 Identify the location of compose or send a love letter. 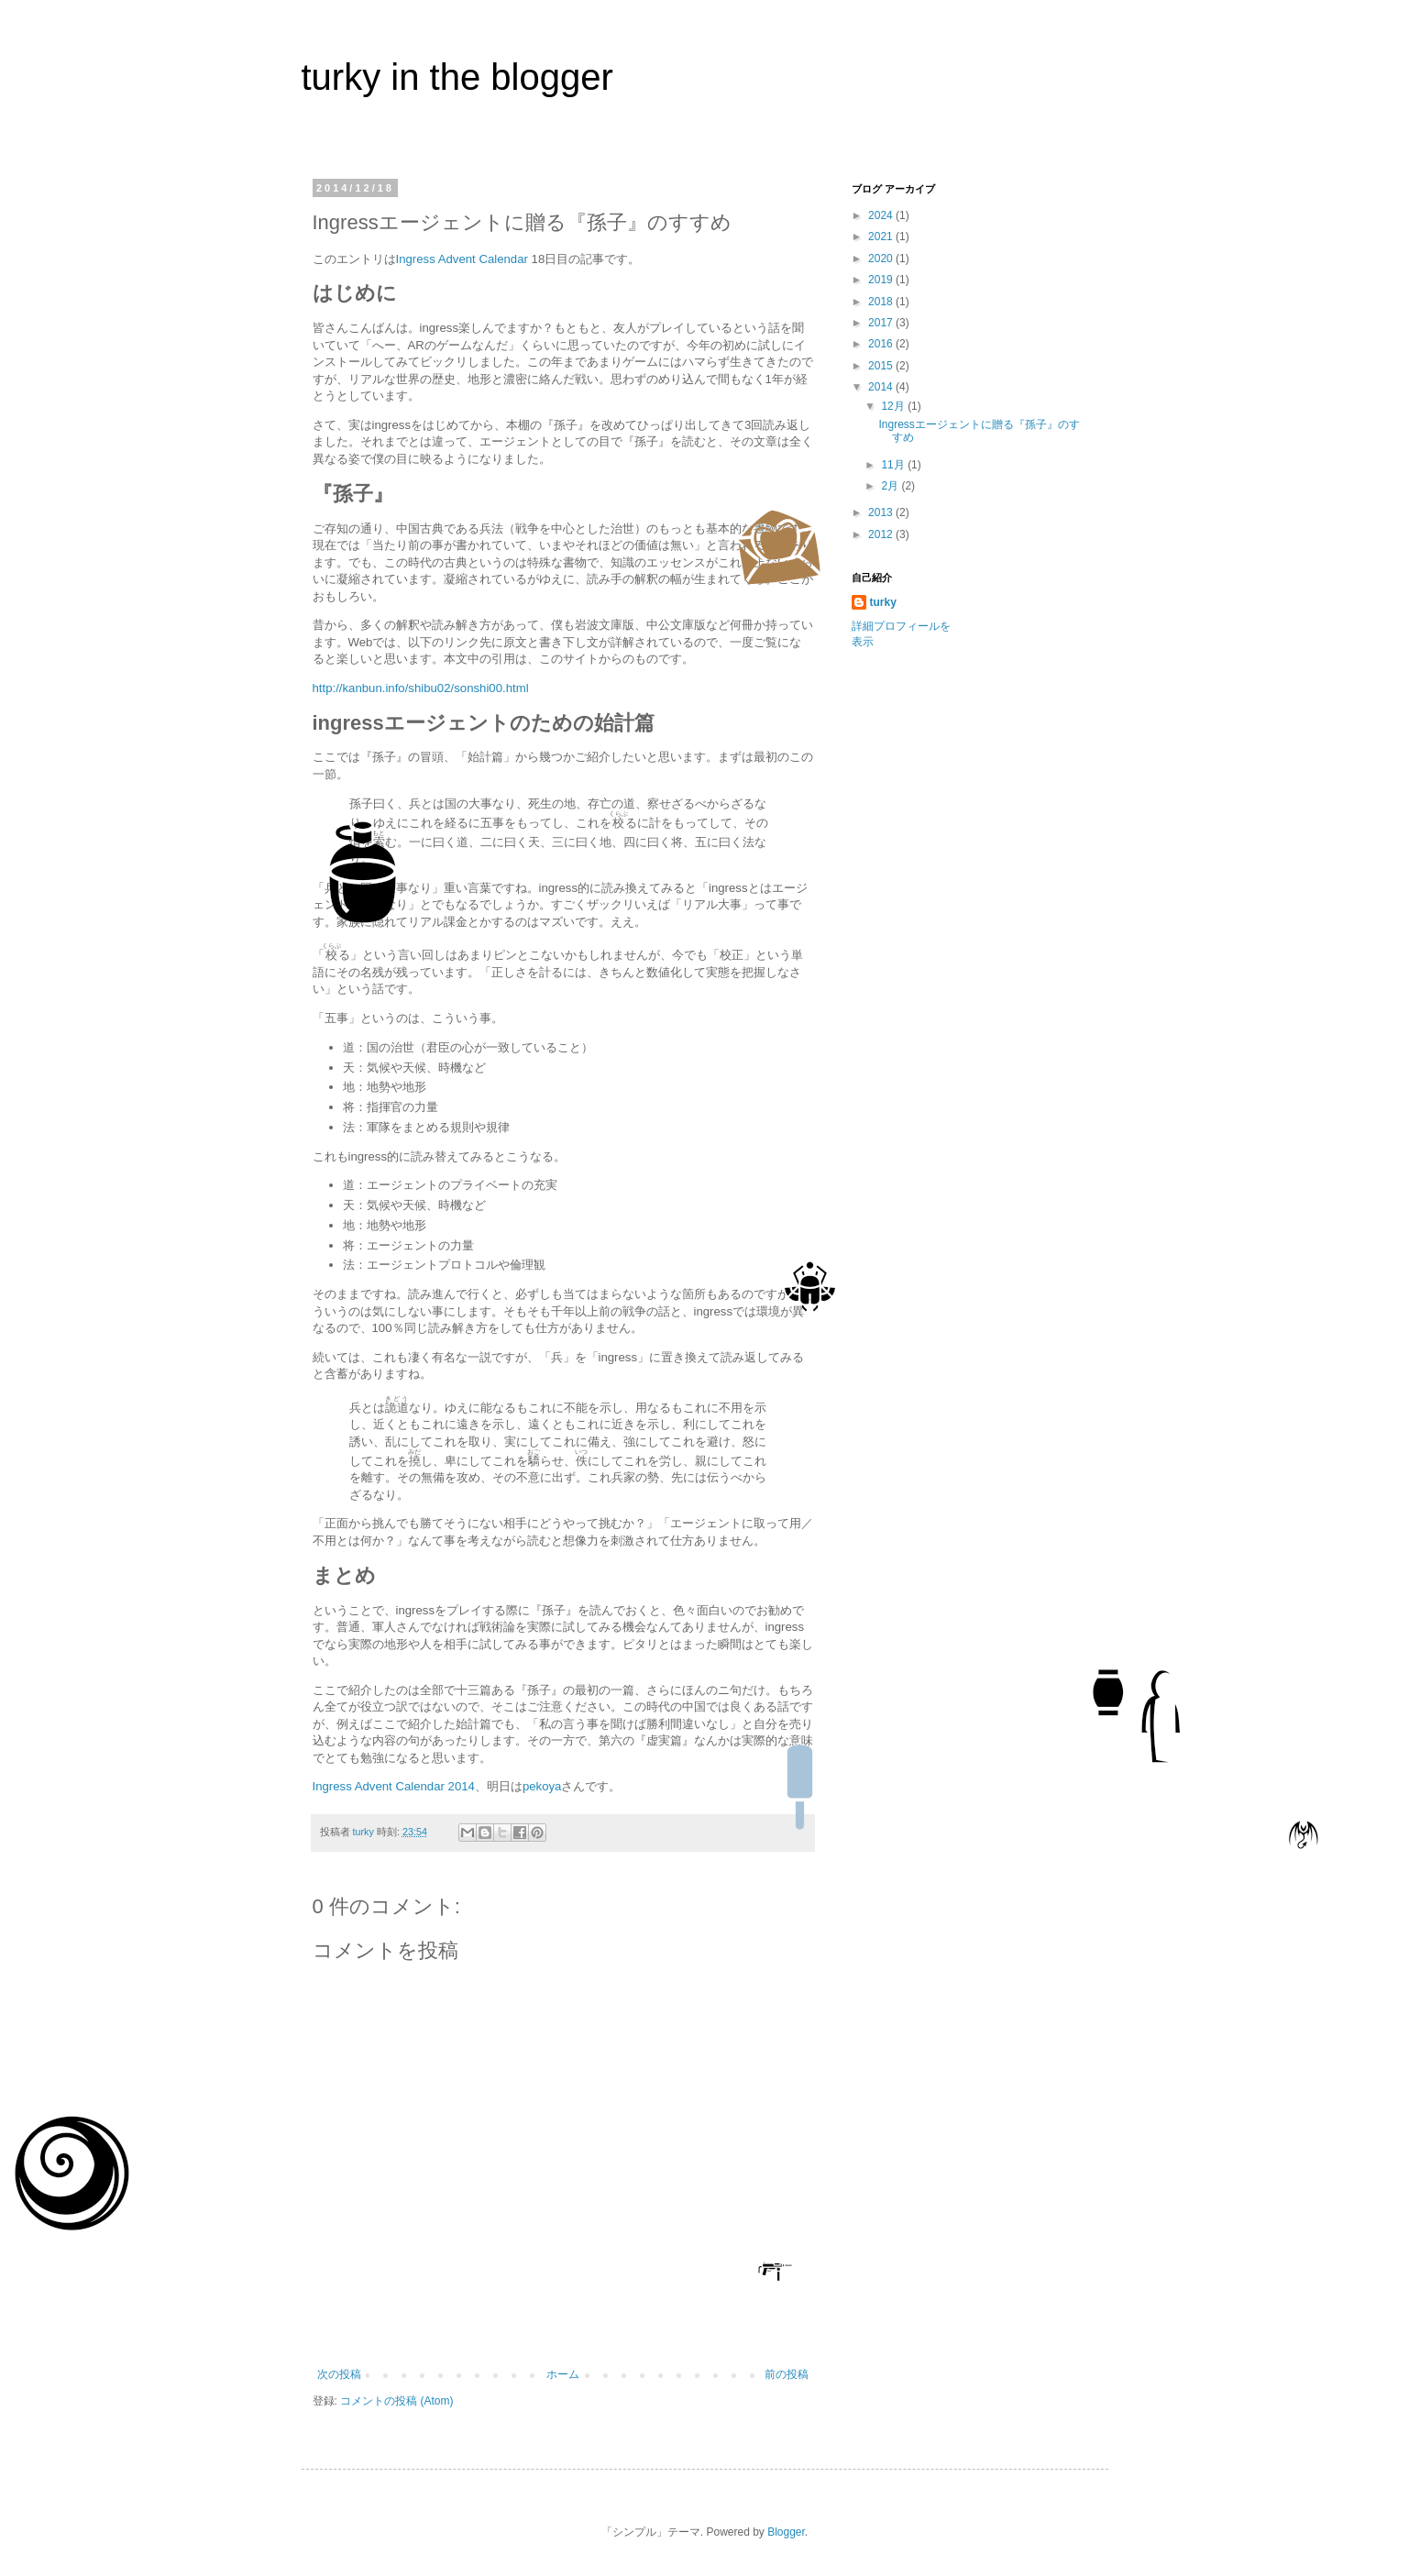
(779, 547).